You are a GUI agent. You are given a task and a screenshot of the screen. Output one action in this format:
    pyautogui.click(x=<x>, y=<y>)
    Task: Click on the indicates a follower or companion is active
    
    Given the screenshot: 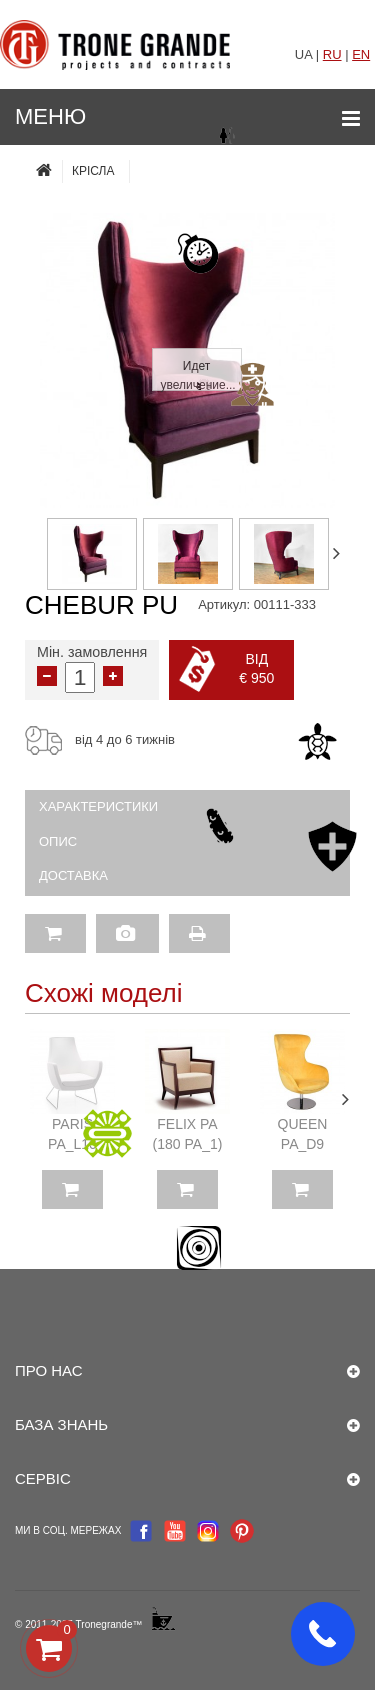 What is the action you would take?
    pyautogui.click(x=227, y=135)
    